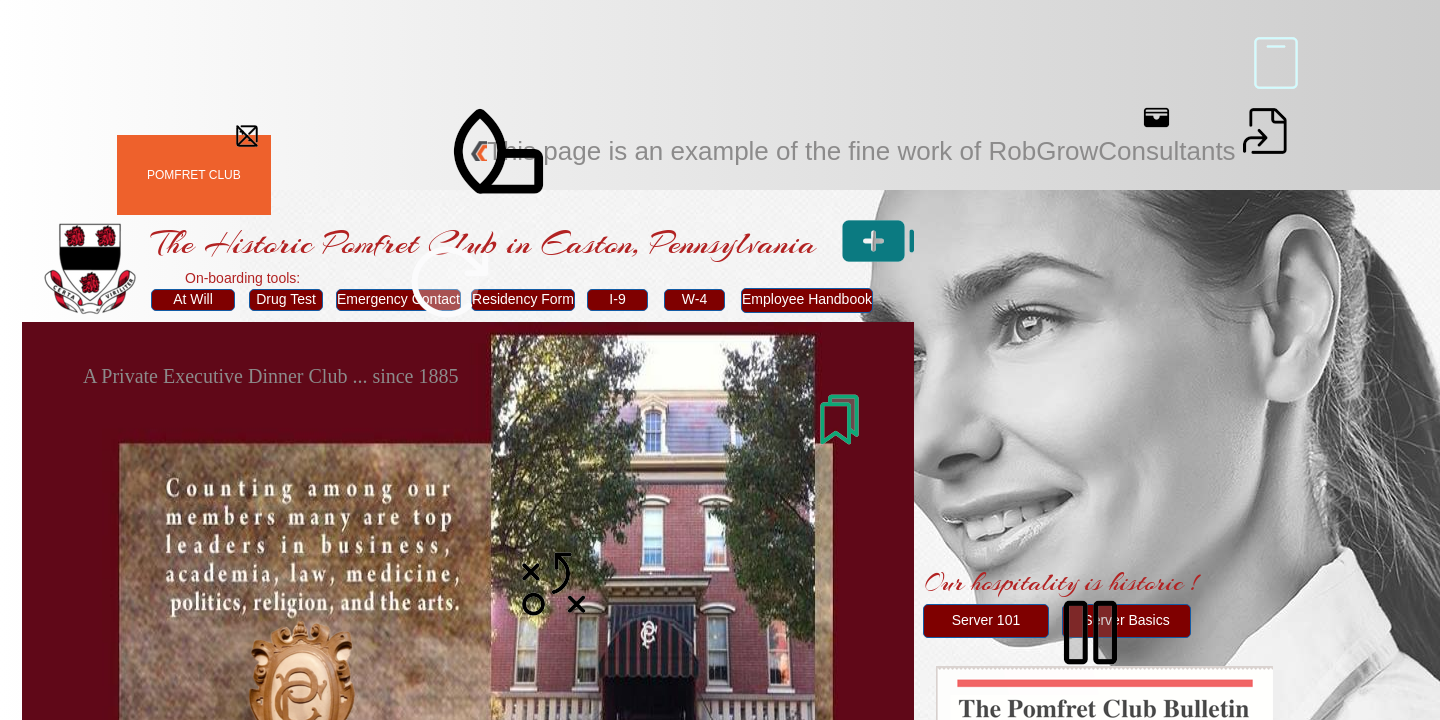 This screenshot has height=720, width=1440. I want to click on tablet device with speaker, so click(1276, 63).